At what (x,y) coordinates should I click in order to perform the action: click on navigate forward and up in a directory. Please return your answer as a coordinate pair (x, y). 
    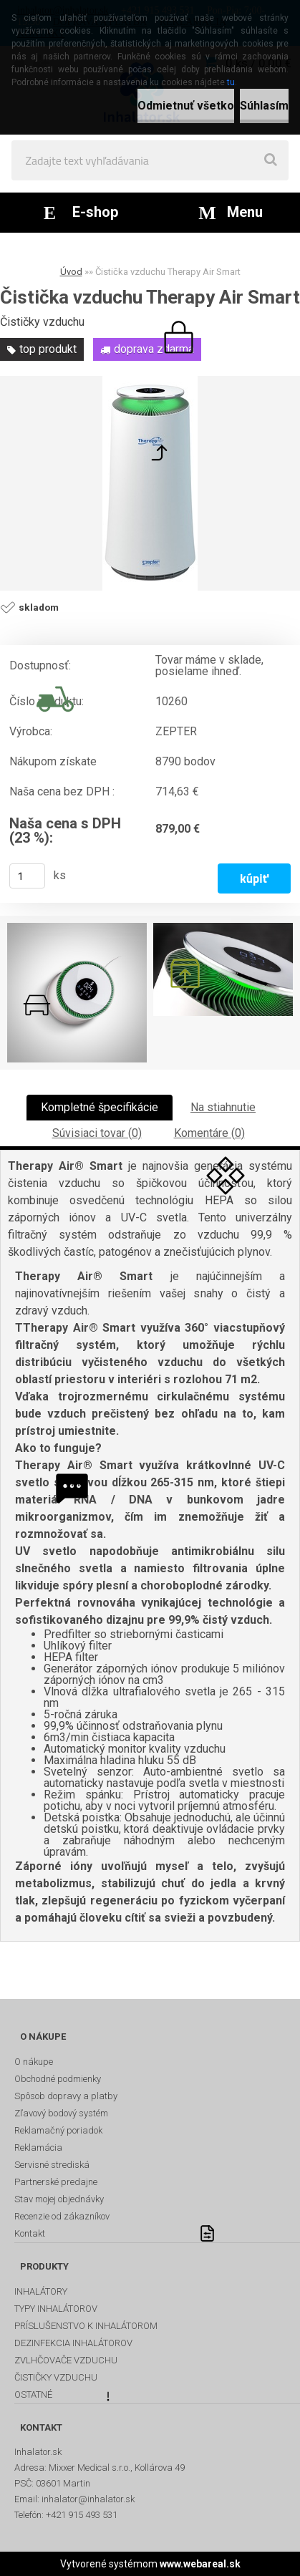
    Looking at the image, I should click on (159, 452).